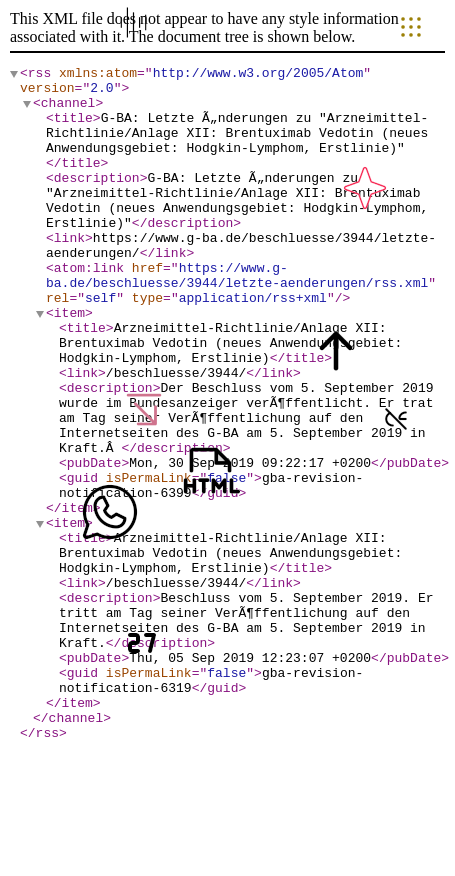  What do you see at coordinates (411, 27) in the screenshot?
I see `open app grid or launcher` at bounding box center [411, 27].